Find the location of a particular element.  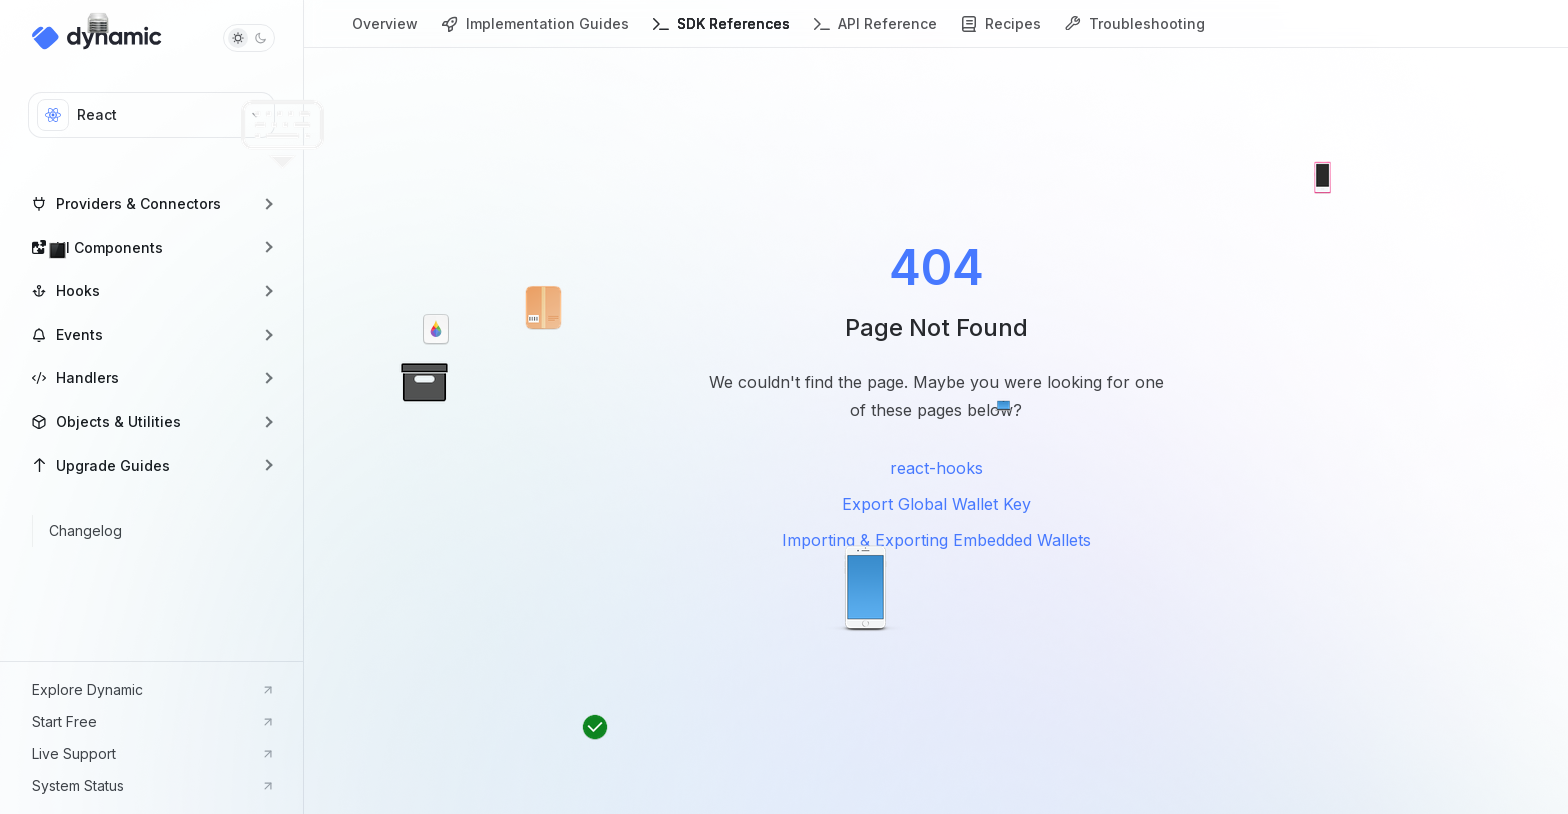

iPod nano device in pink is located at coordinates (1322, 177).